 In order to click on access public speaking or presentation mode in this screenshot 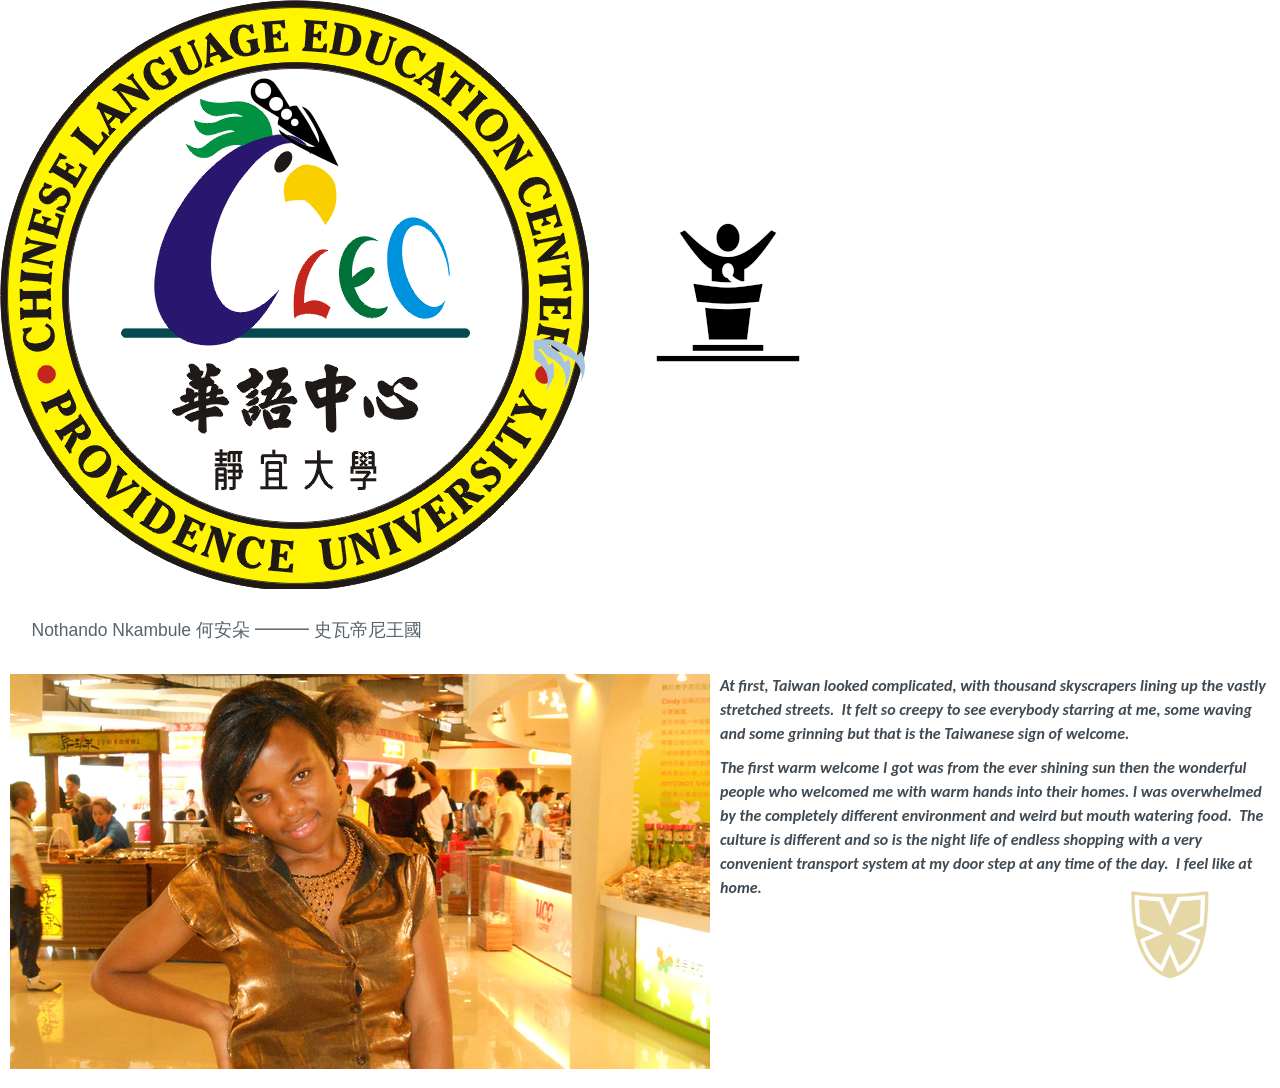, I will do `click(728, 290)`.